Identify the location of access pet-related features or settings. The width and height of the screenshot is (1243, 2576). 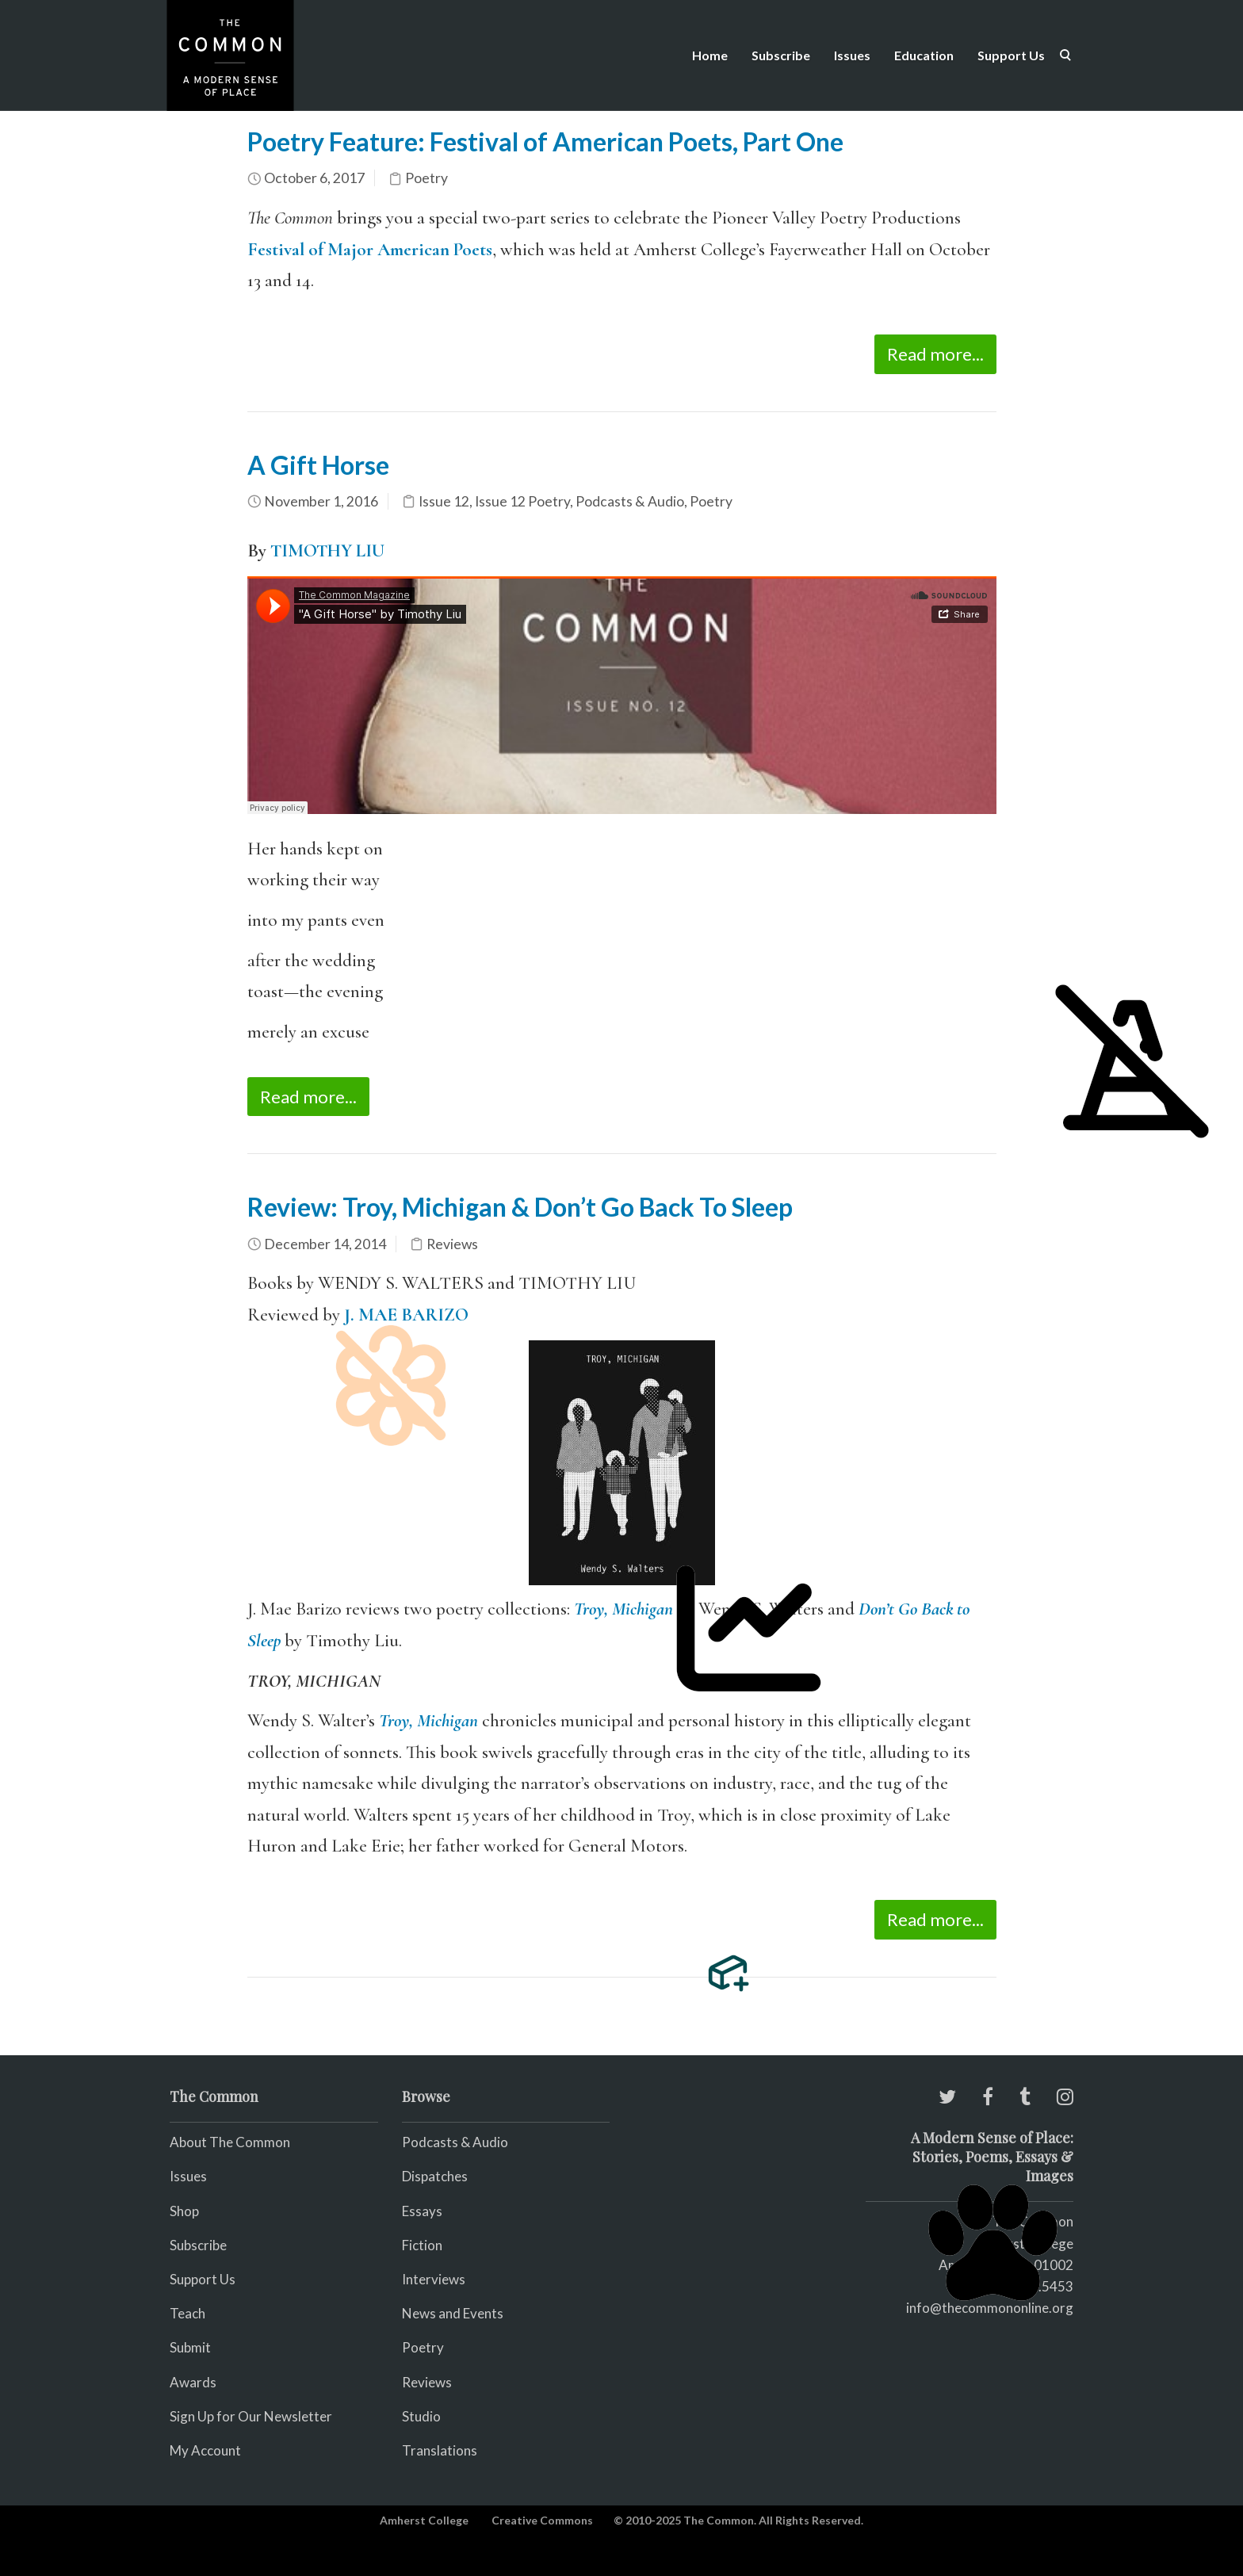
(992, 2242).